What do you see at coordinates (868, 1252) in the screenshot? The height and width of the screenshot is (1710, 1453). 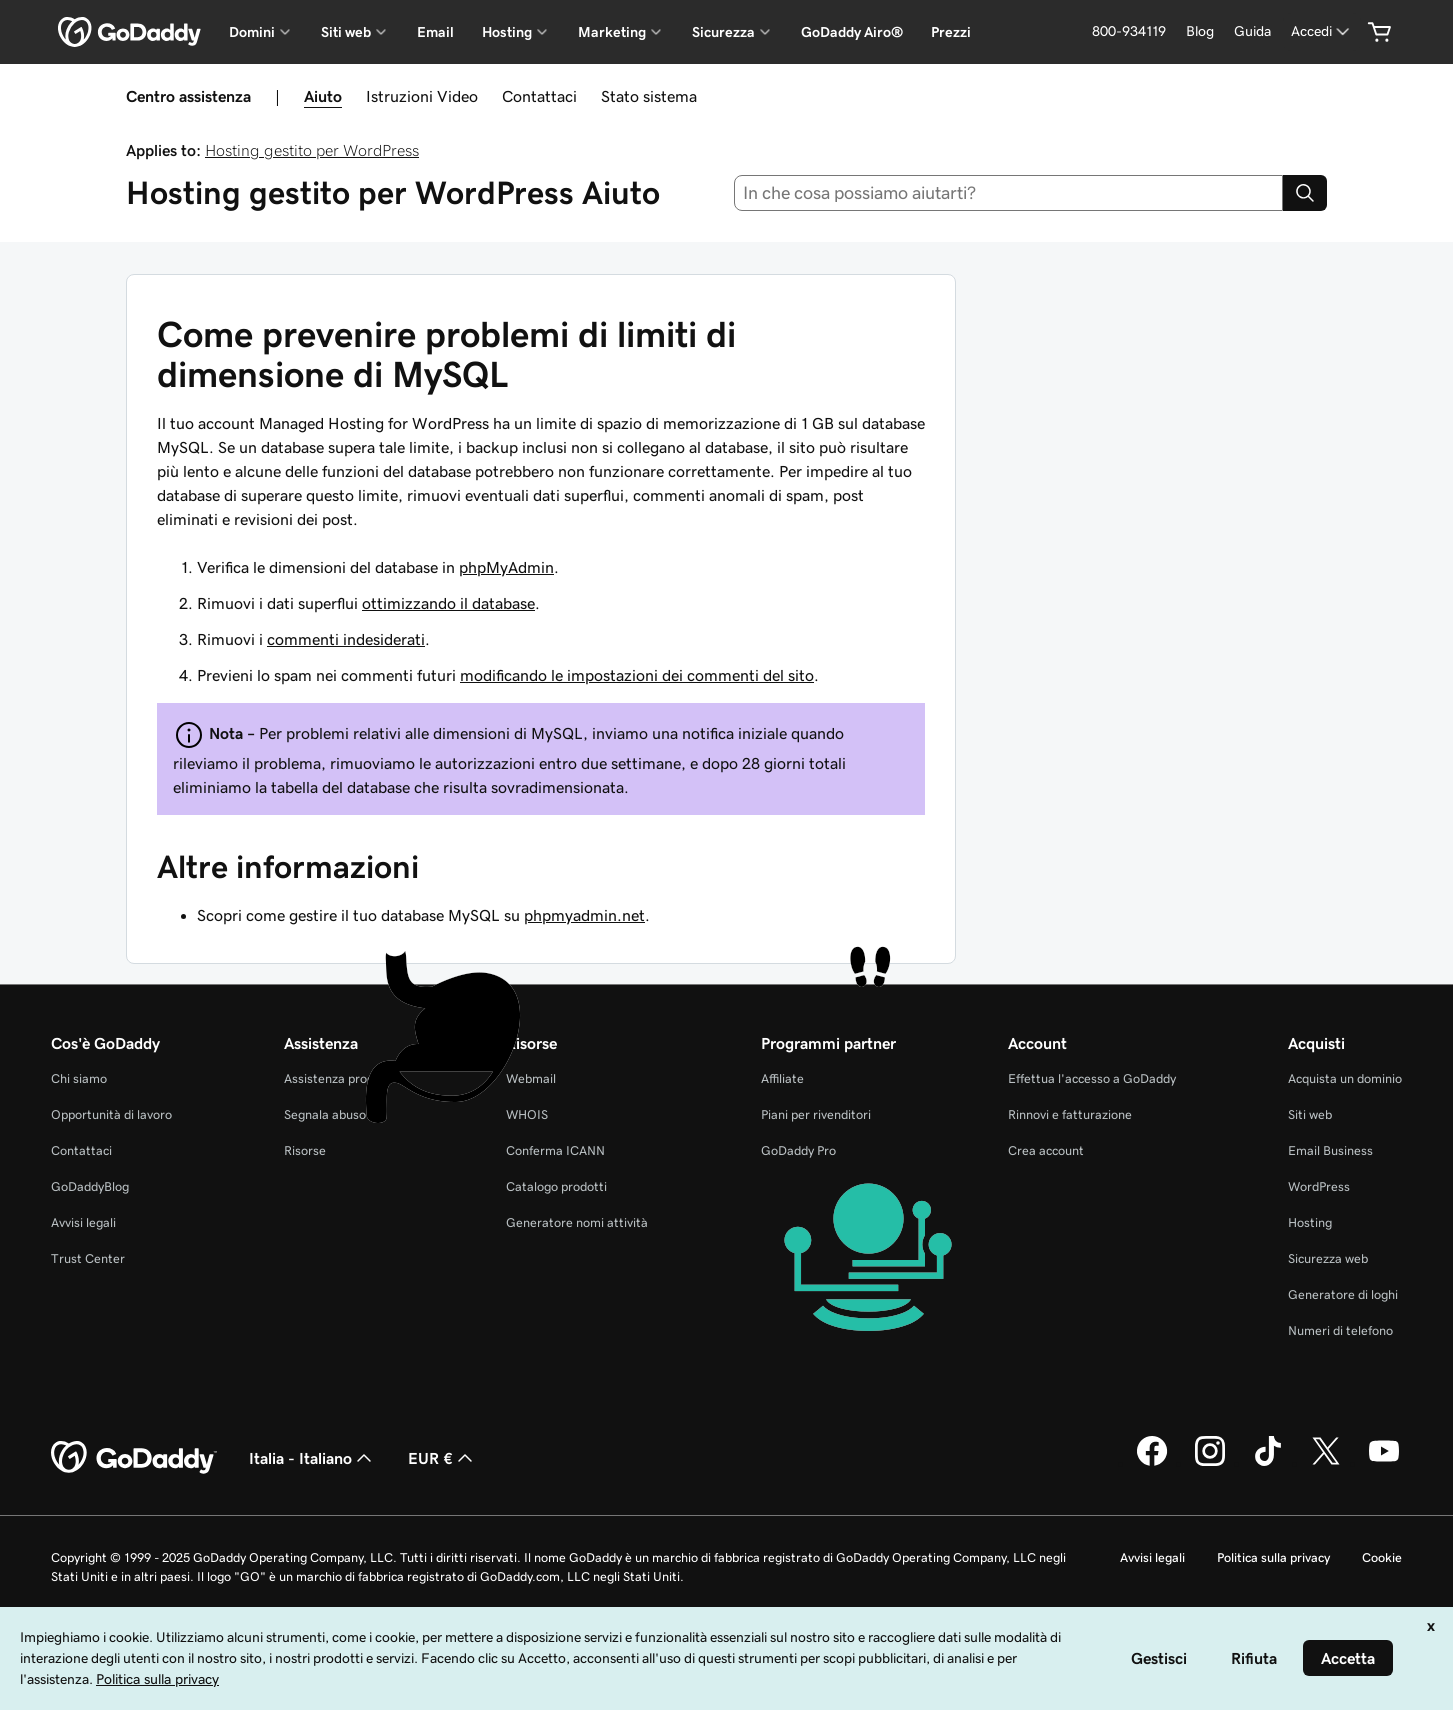 I see `view solar system or planetary model` at bounding box center [868, 1252].